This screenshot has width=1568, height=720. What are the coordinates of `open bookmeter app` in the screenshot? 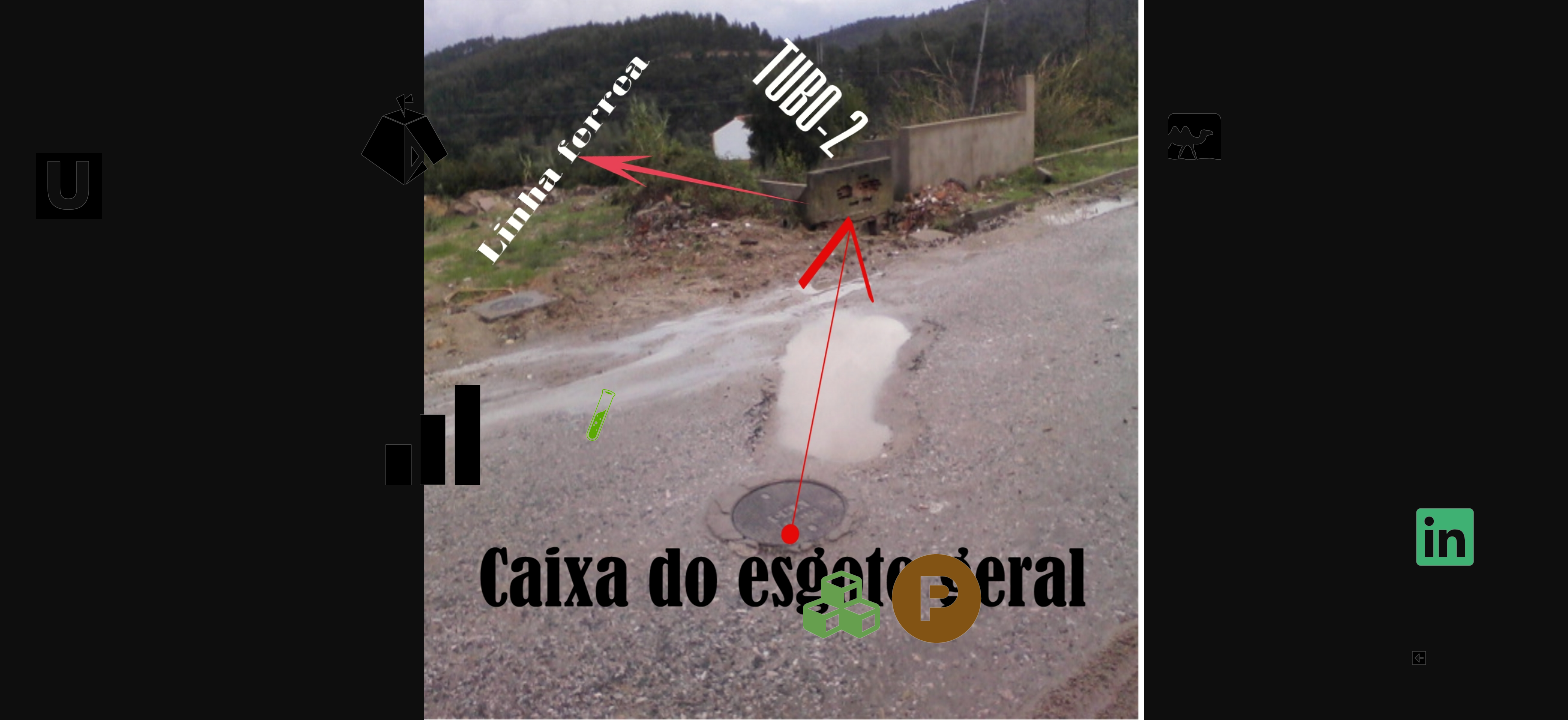 It's located at (433, 435).